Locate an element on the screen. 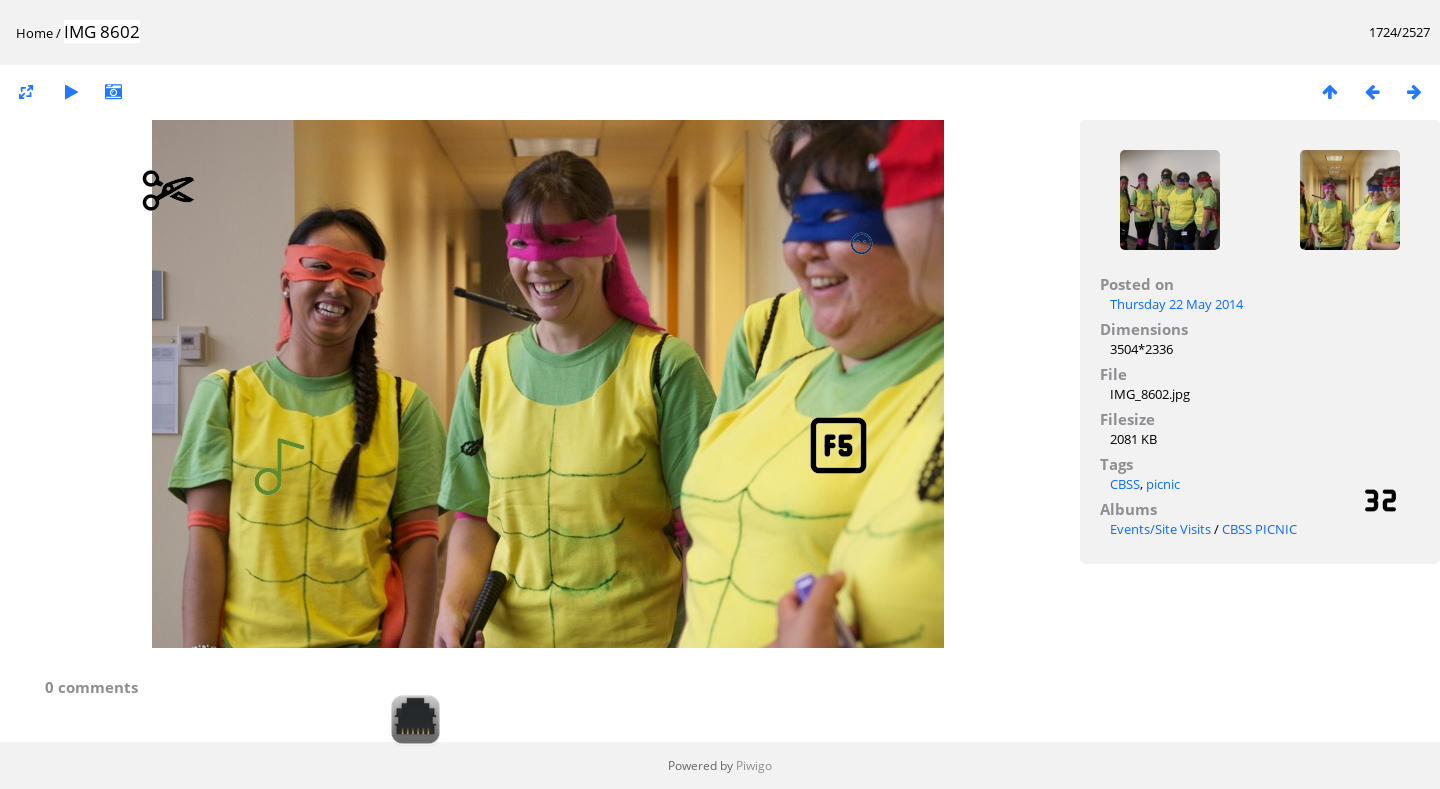 This screenshot has height=789, width=1440. cut selected text or content is located at coordinates (168, 190).